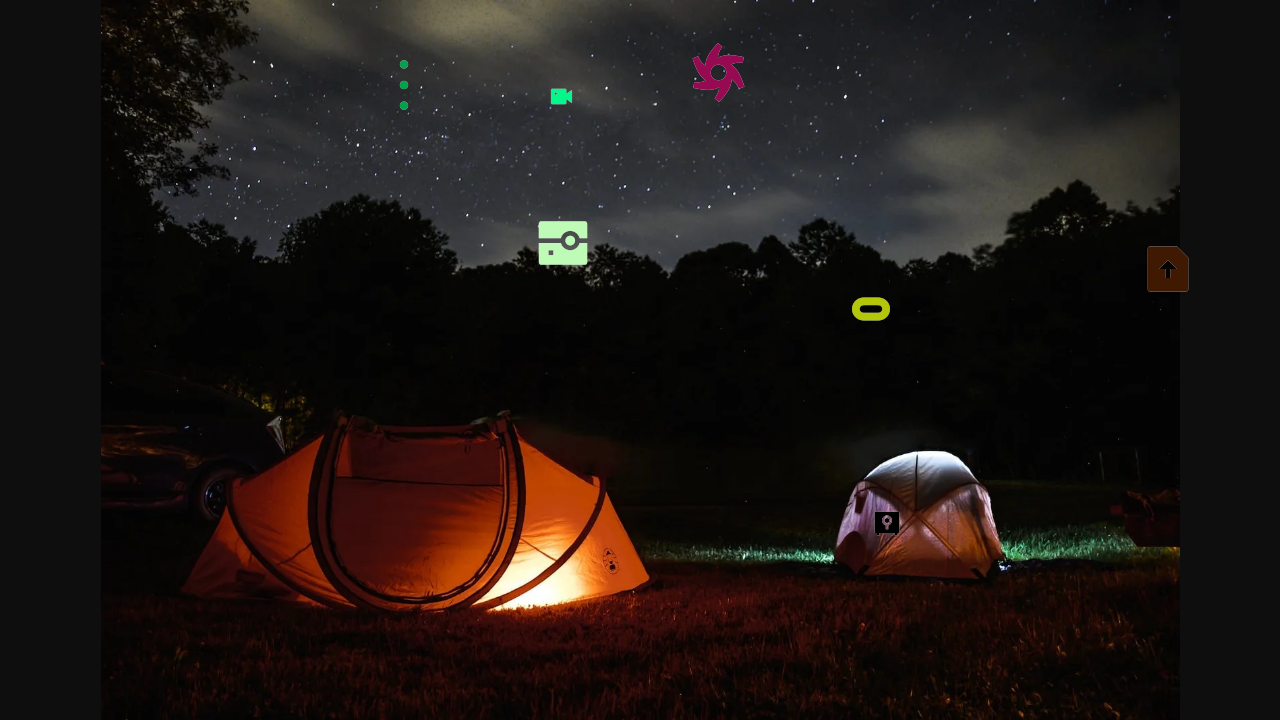 Image resolution: width=1280 pixels, height=720 pixels. What do you see at coordinates (404, 85) in the screenshot?
I see `open more options menu` at bounding box center [404, 85].